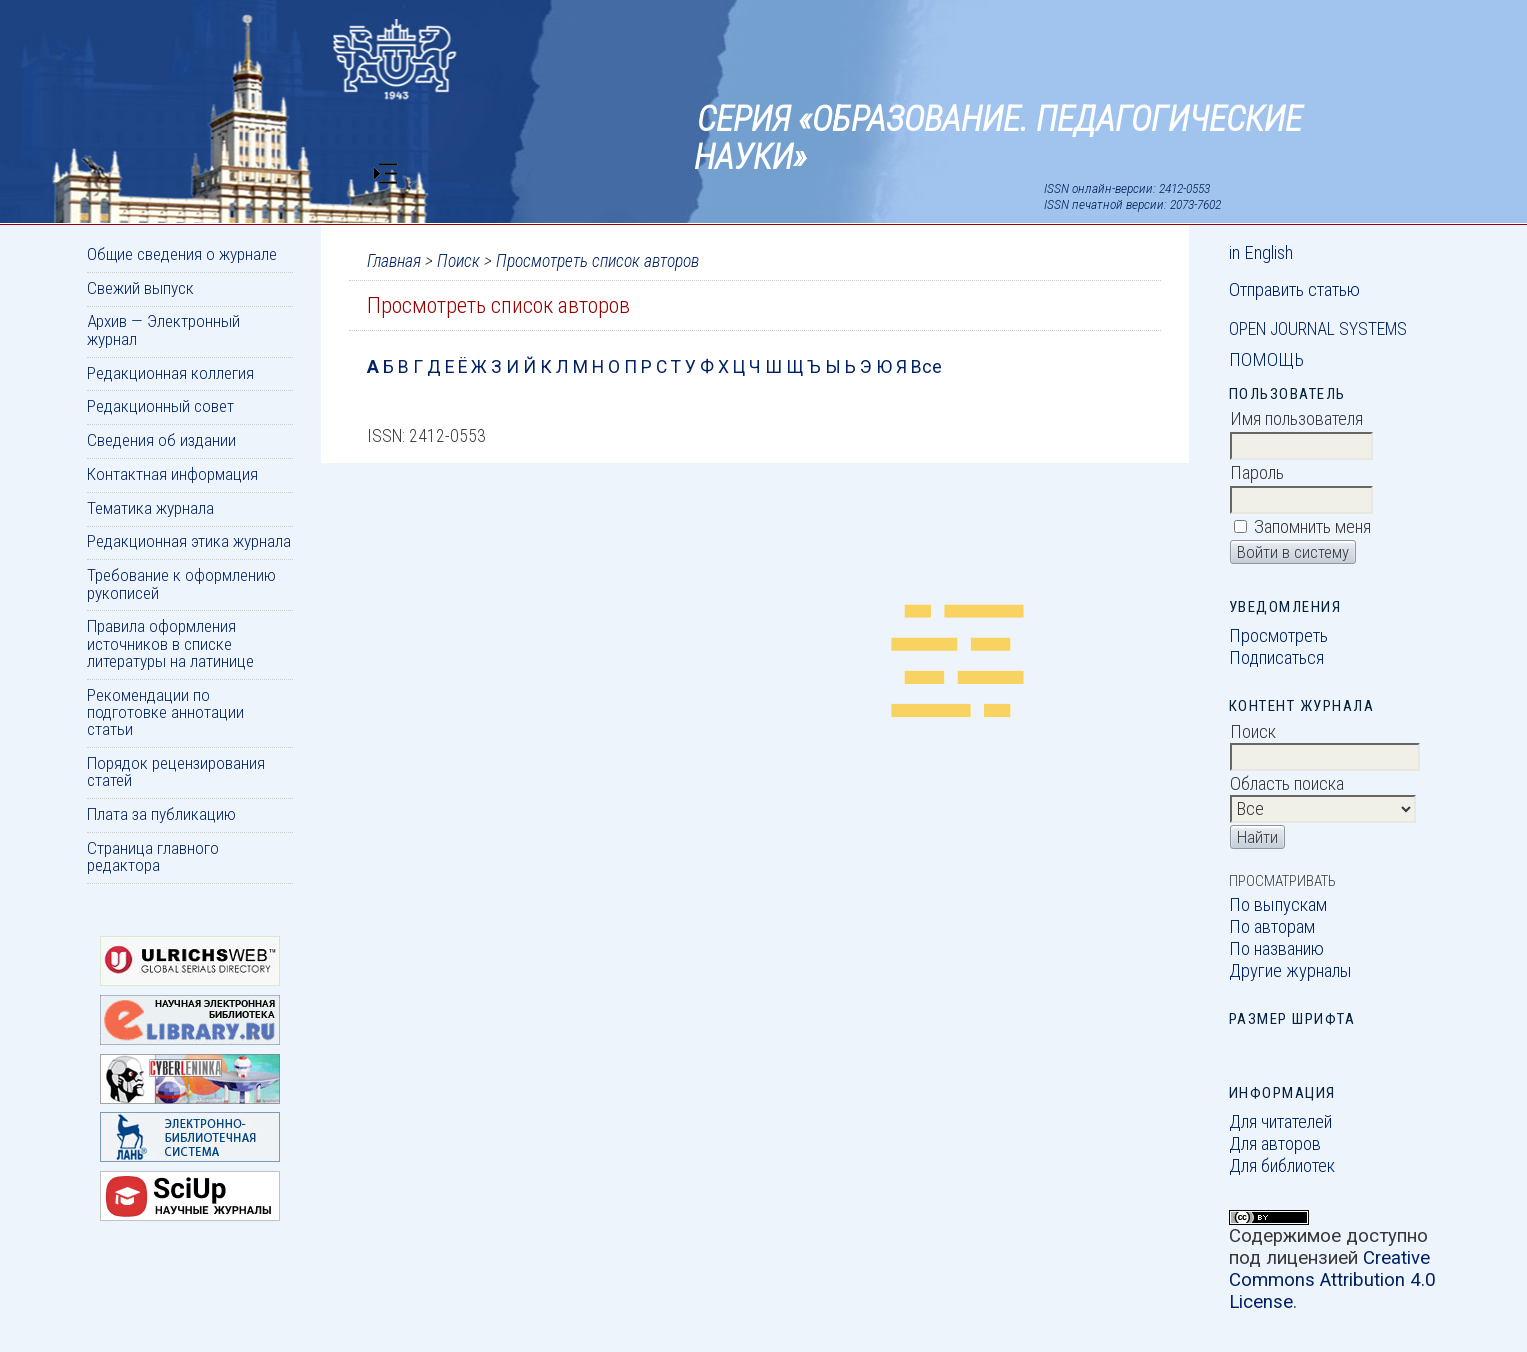  What do you see at coordinates (957, 657) in the screenshot?
I see `indicates misty or foggy weather conditions` at bounding box center [957, 657].